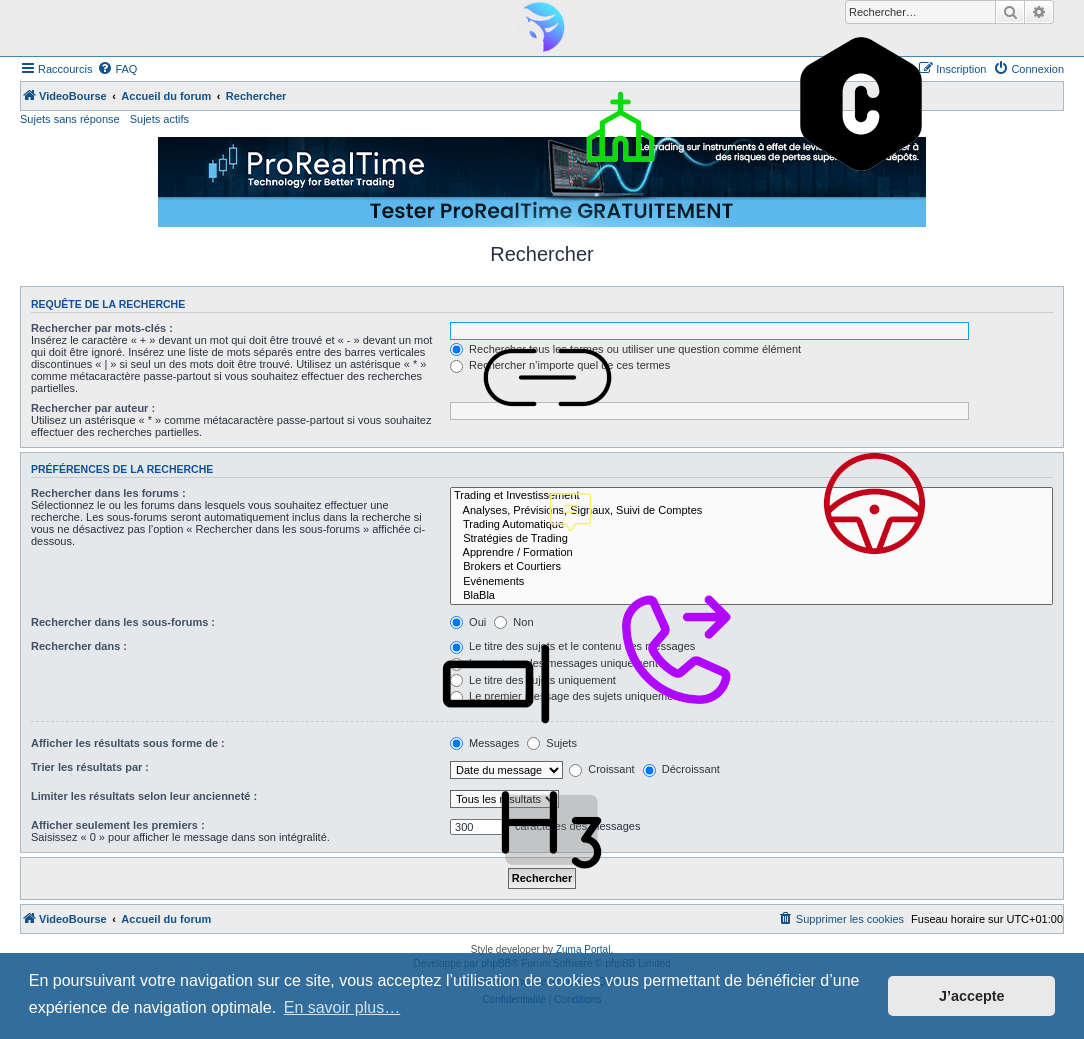 The width and height of the screenshot is (1084, 1039). What do you see at coordinates (546, 828) in the screenshot?
I see `format text as heading level 3` at bounding box center [546, 828].